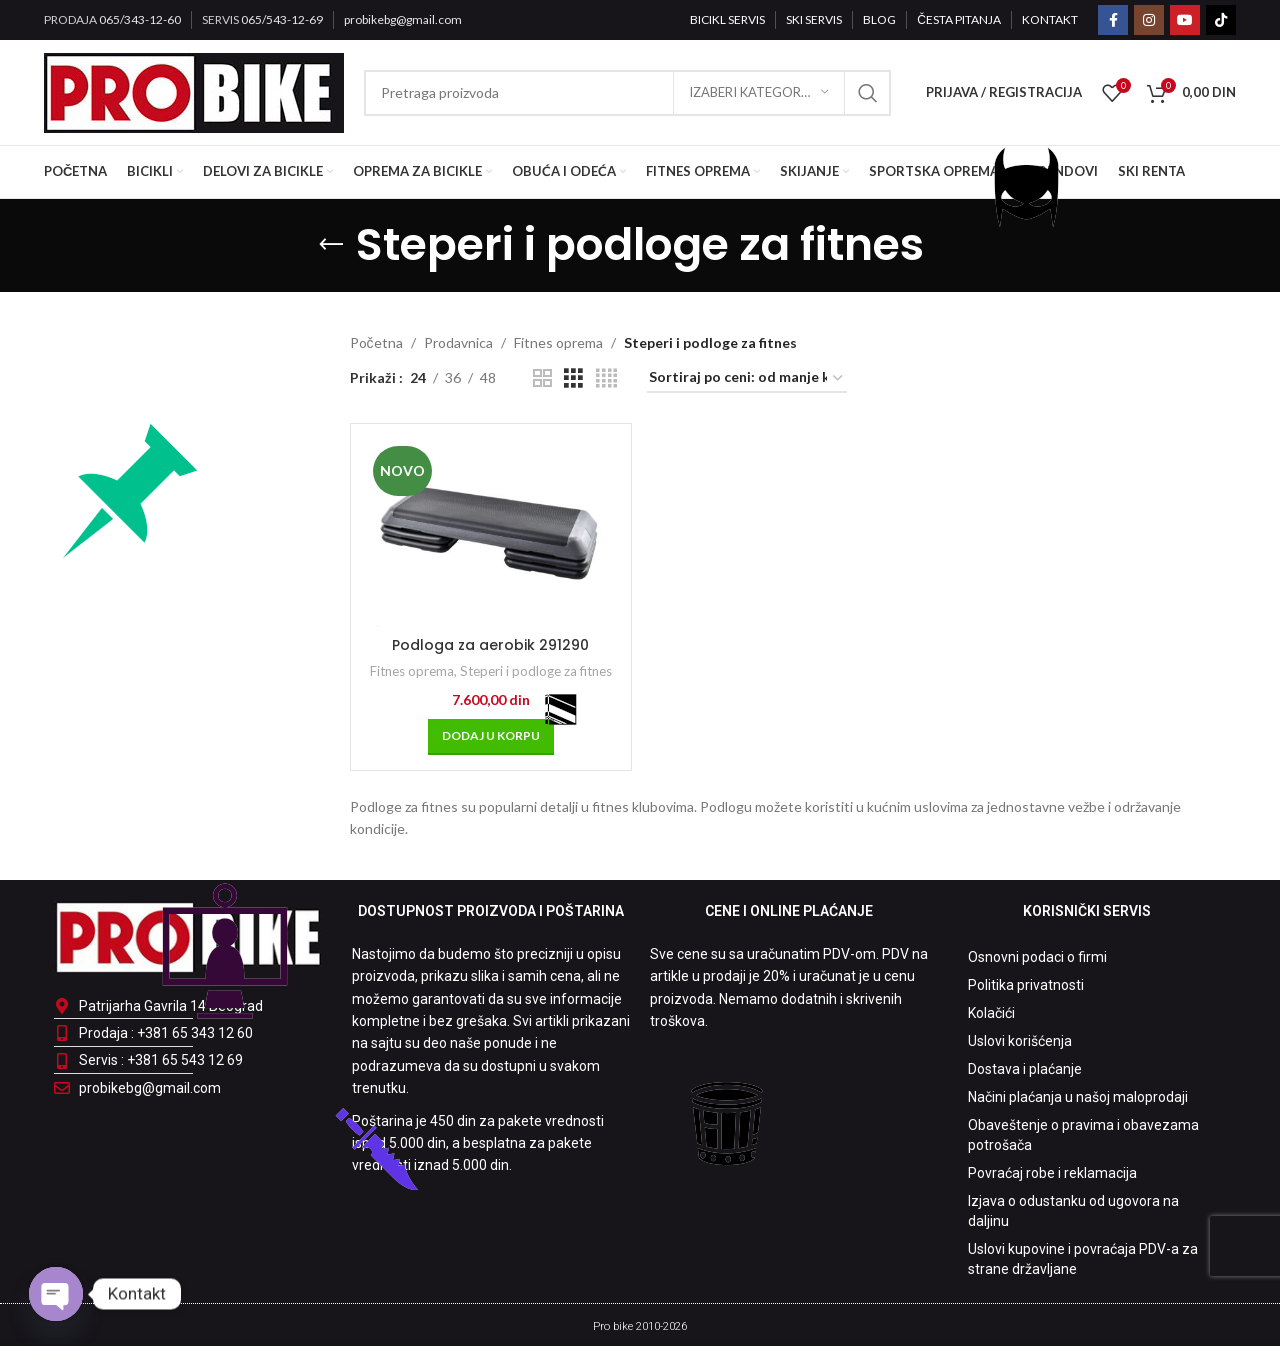 The image size is (1280, 1346). I want to click on indicates armor or defensive equipment, so click(560, 709).